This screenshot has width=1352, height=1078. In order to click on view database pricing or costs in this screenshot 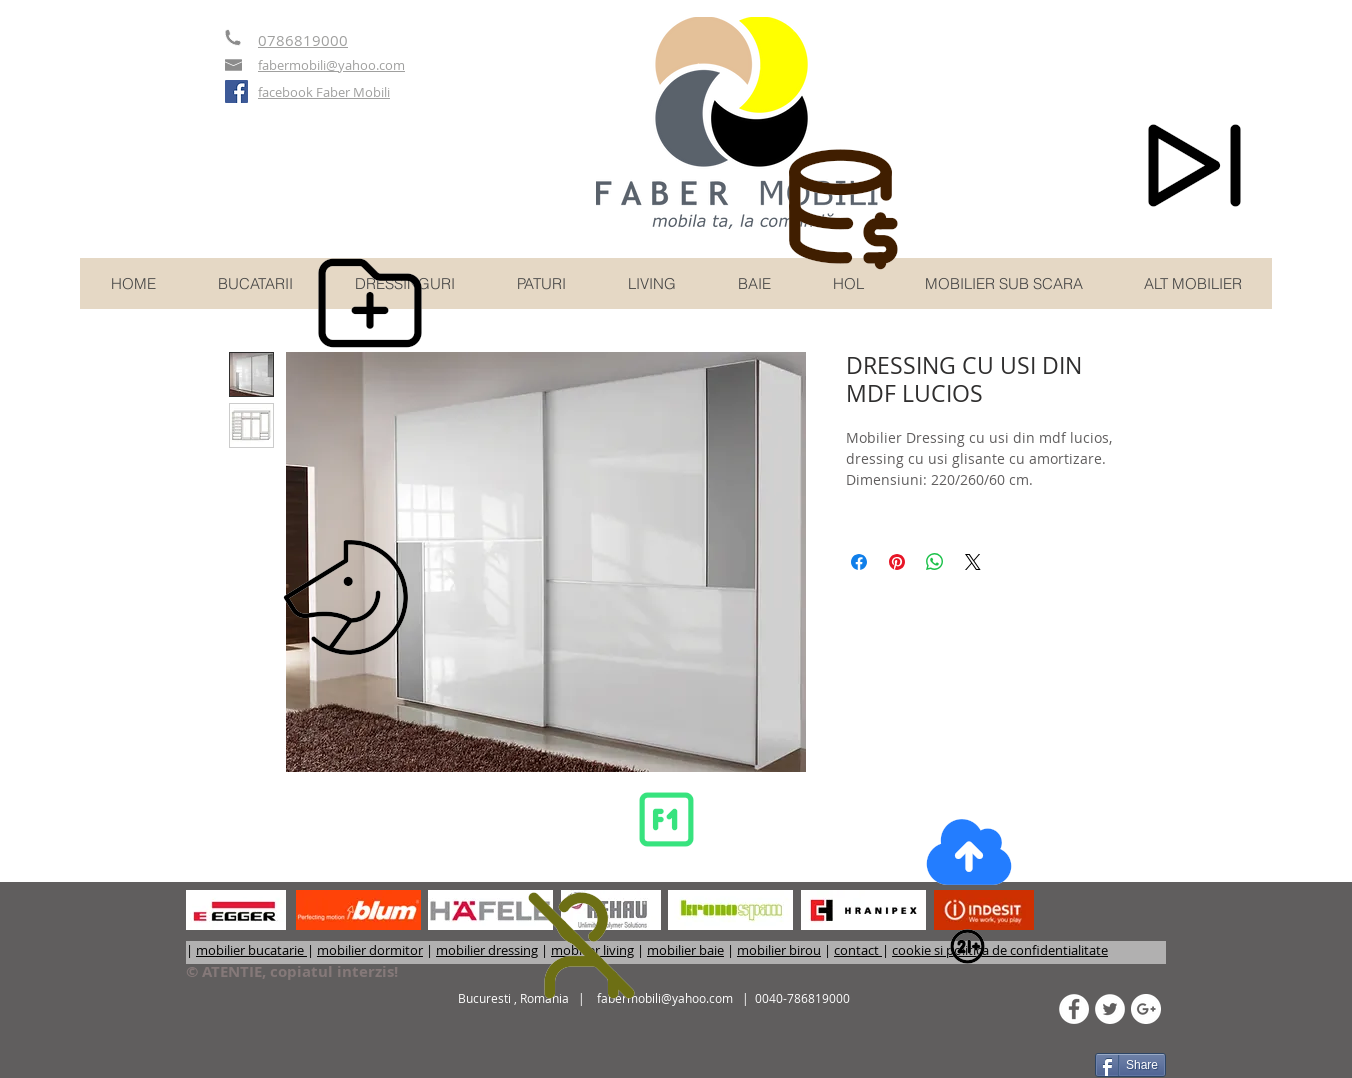, I will do `click(840, 206)`.